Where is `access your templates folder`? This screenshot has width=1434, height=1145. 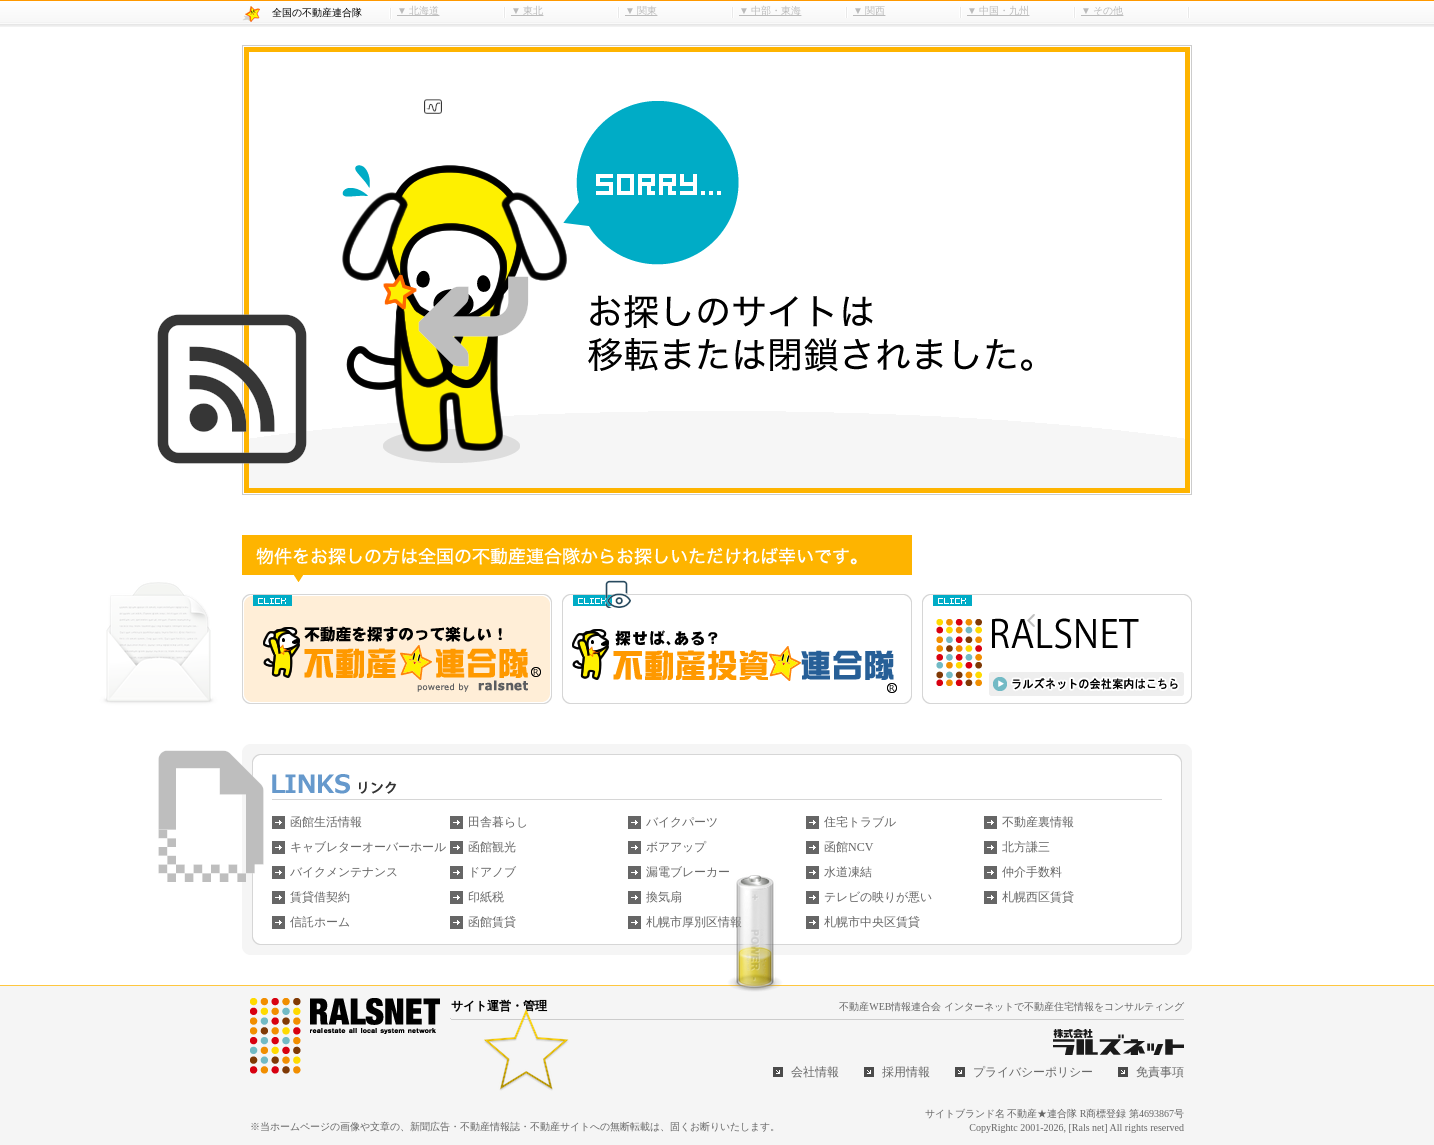 access your templates folder is located at coordinates (211, 812).